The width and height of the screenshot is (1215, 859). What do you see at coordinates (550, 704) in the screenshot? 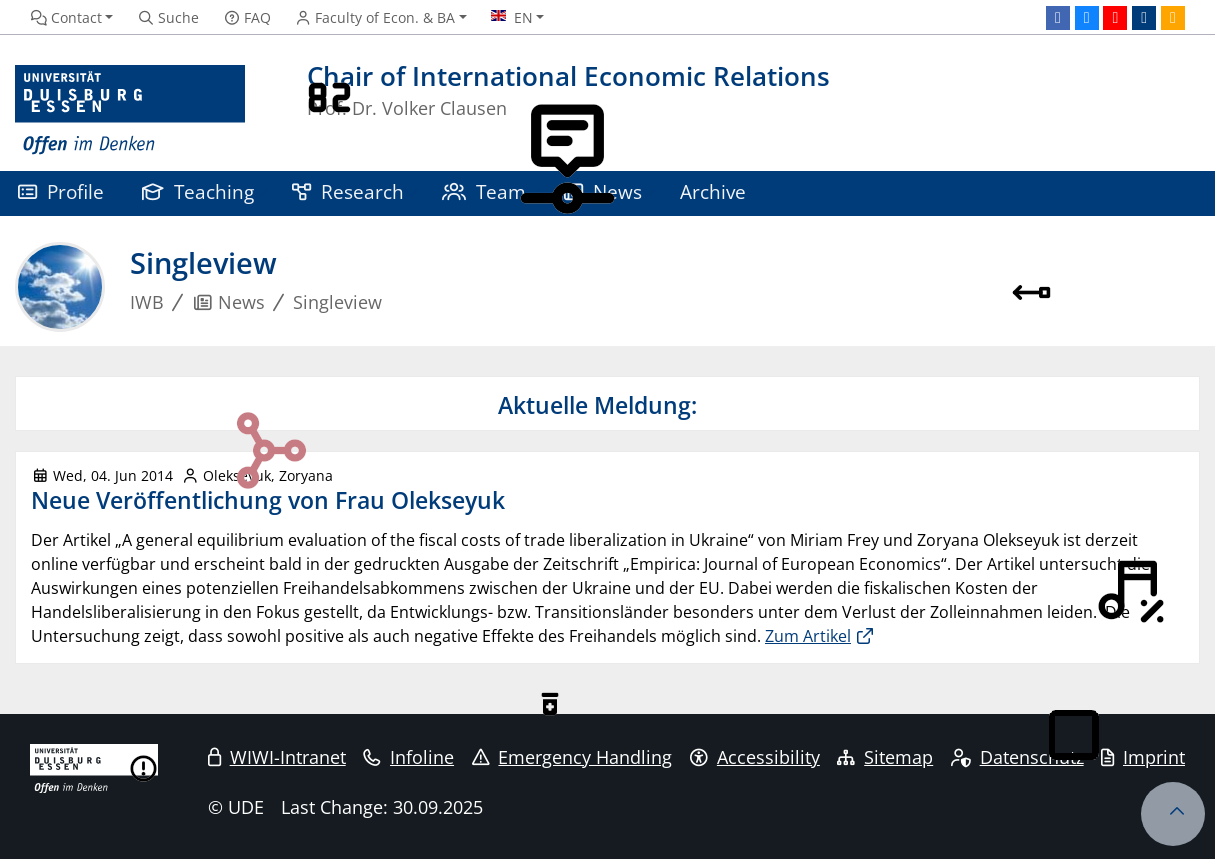
I see `view prescription medications` at bounding box center [550, 704].